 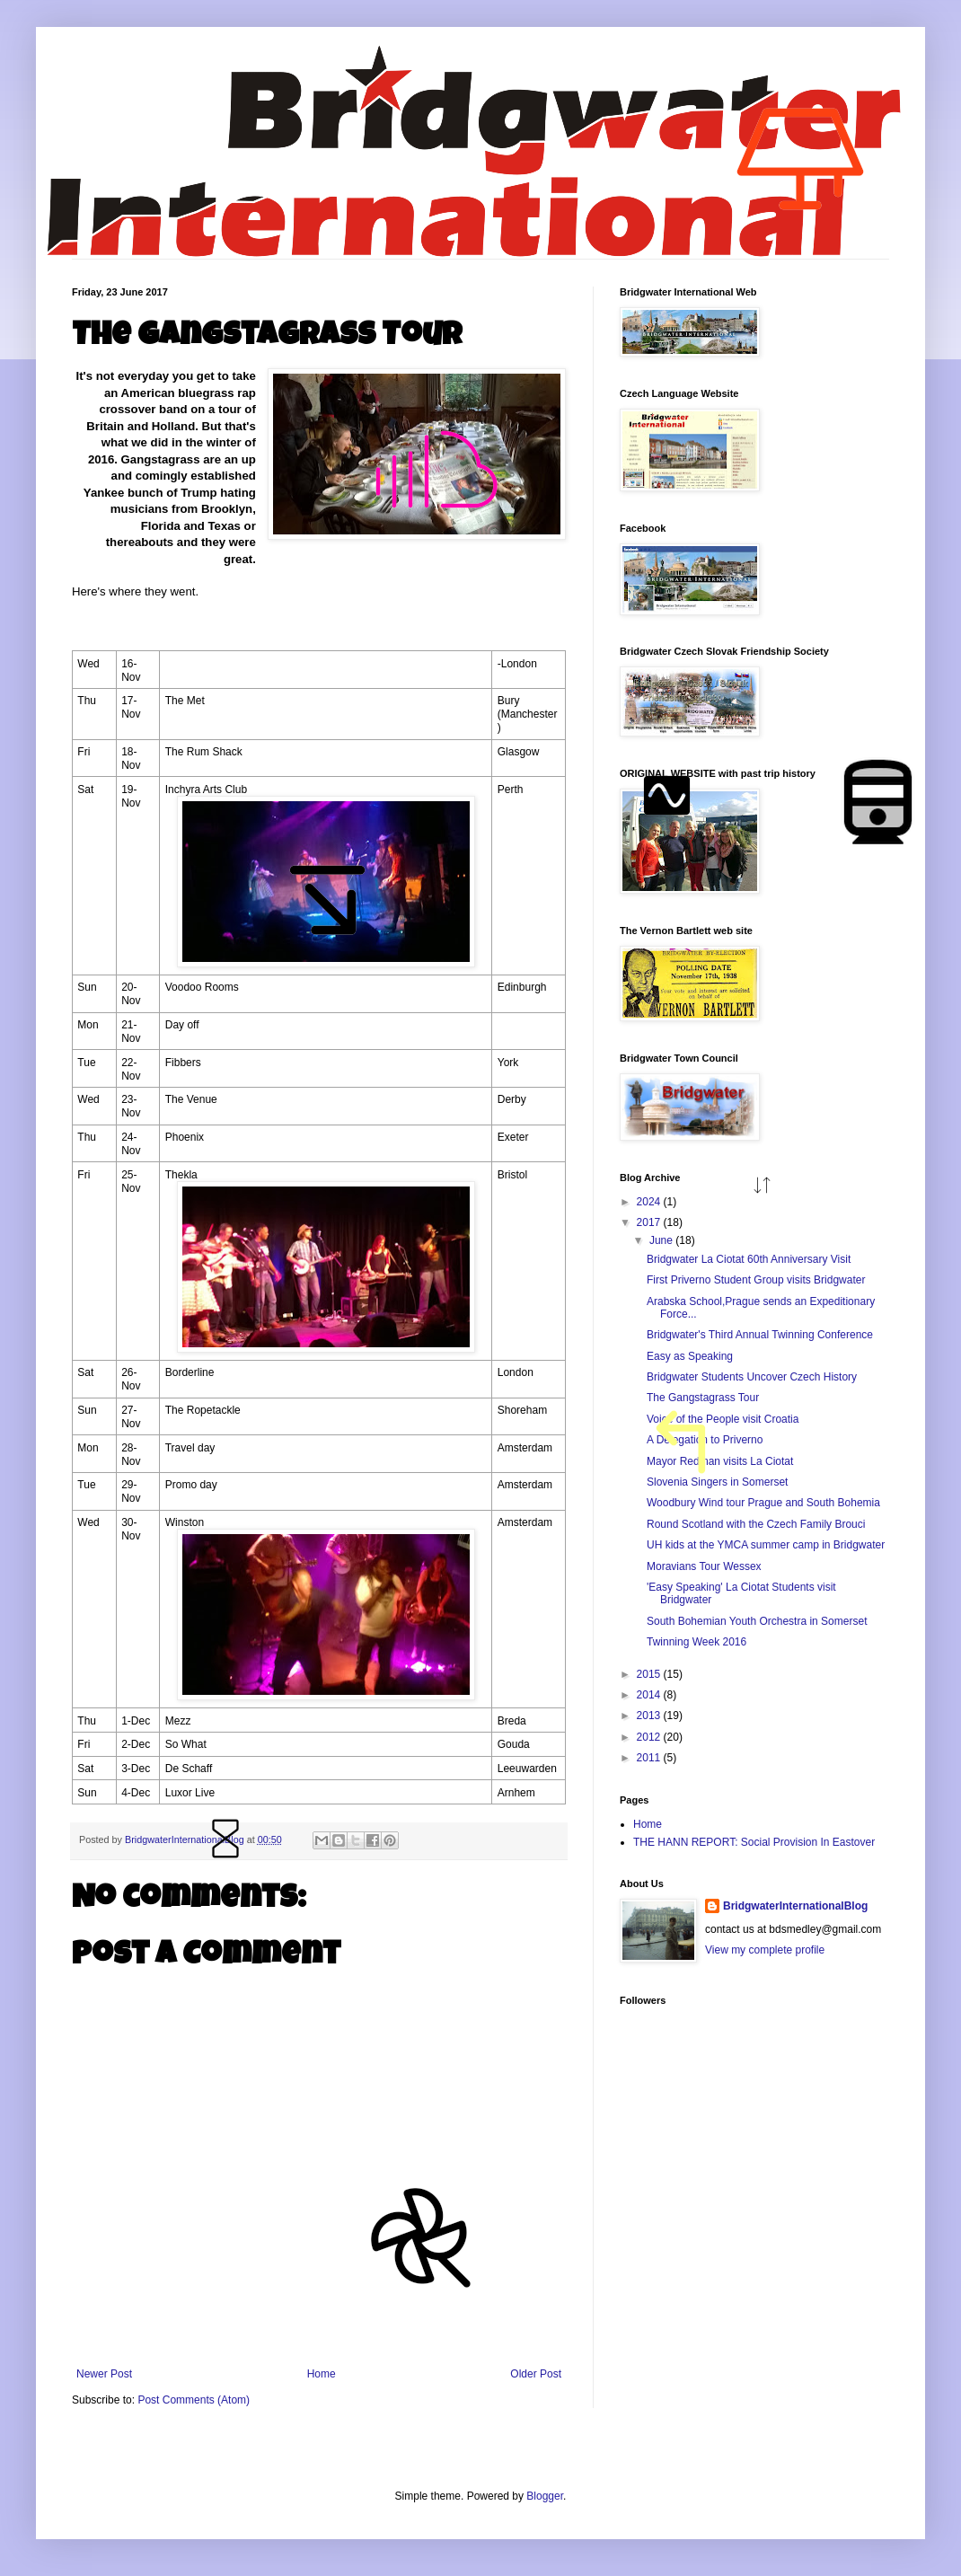 I want to click on move item to bottom-right corner, so click(x=327, y=903).